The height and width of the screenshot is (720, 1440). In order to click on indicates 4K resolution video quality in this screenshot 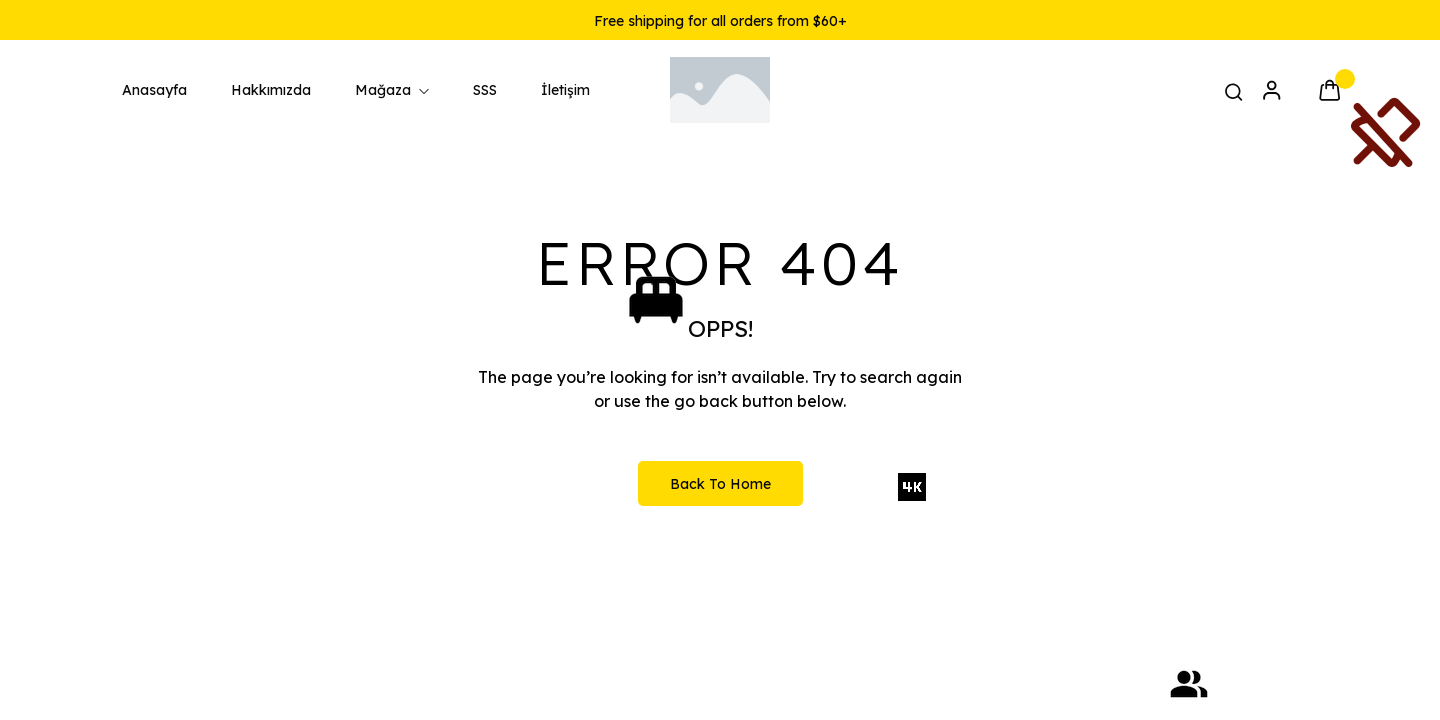, I will do `click(912, 487)`.